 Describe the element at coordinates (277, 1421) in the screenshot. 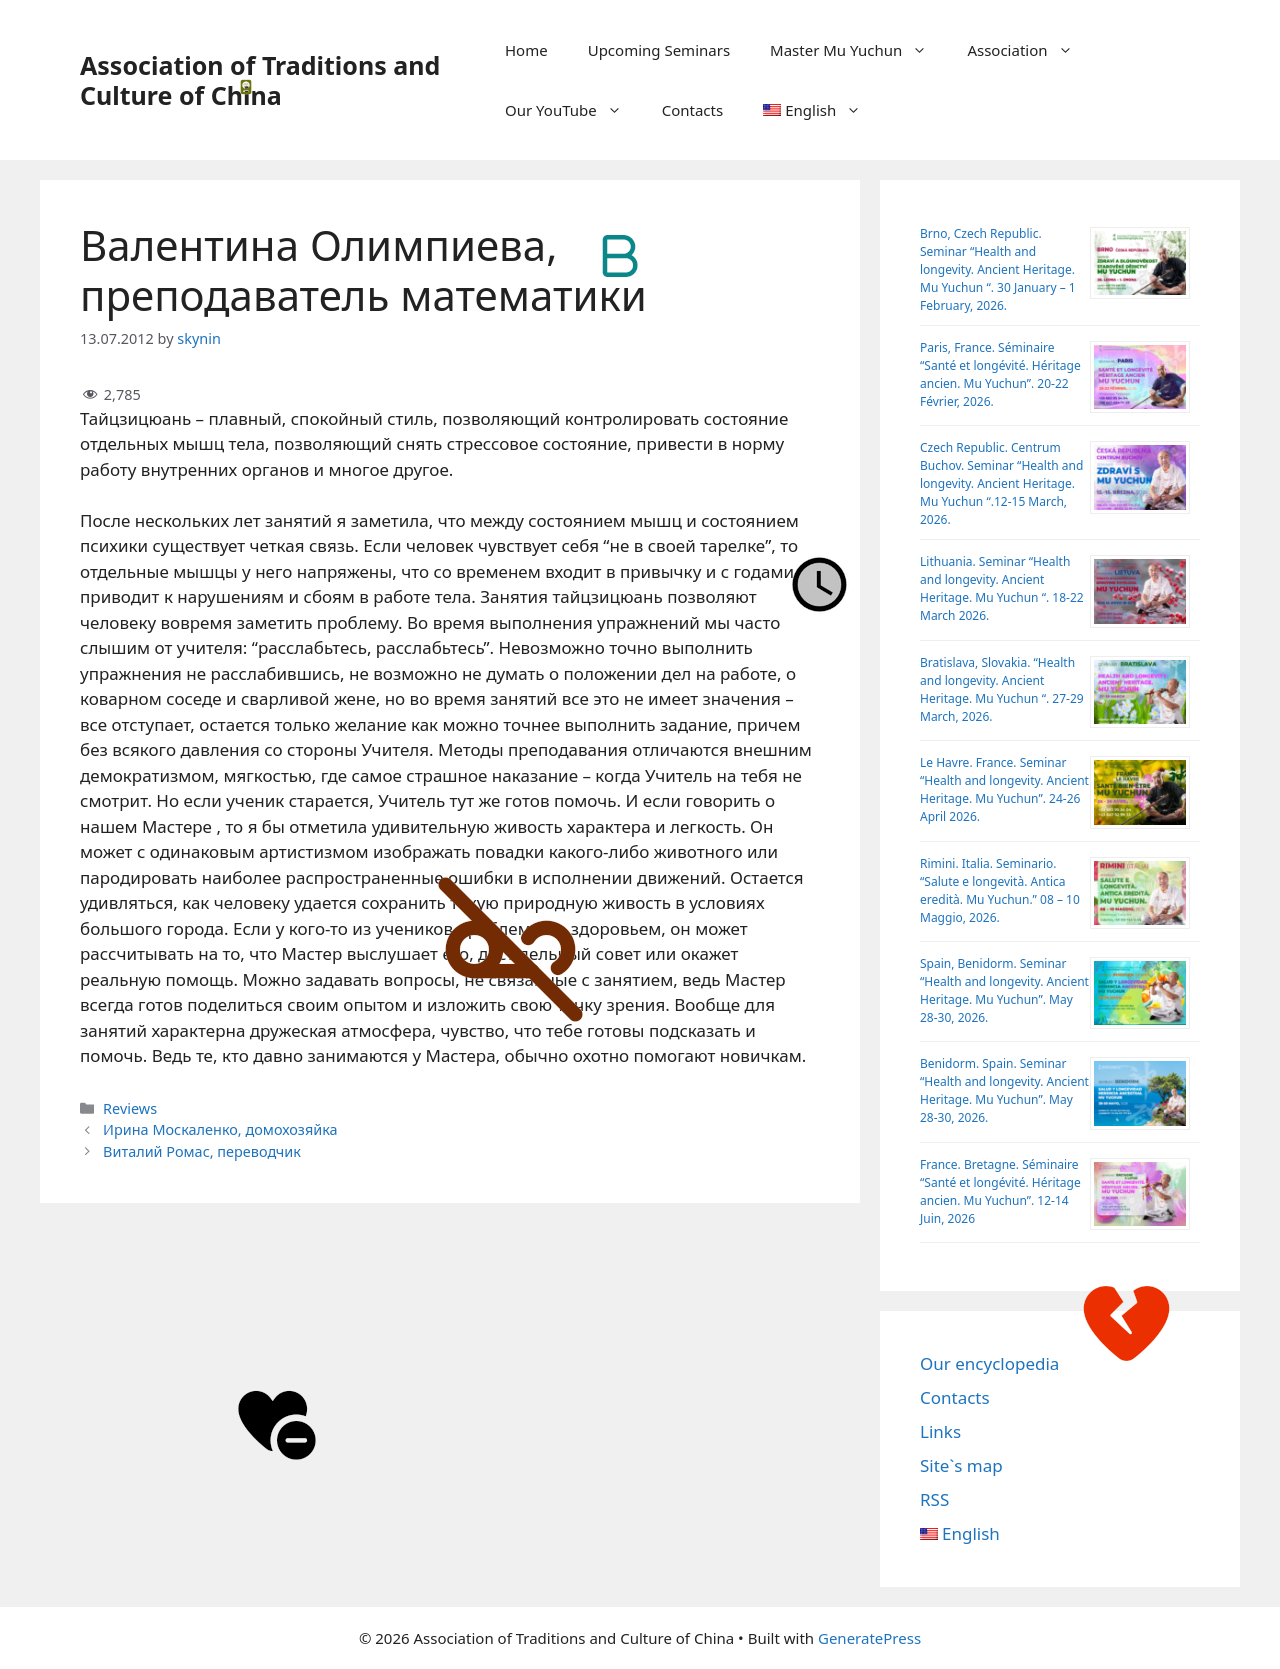

I see `remove from favorites` at that location.